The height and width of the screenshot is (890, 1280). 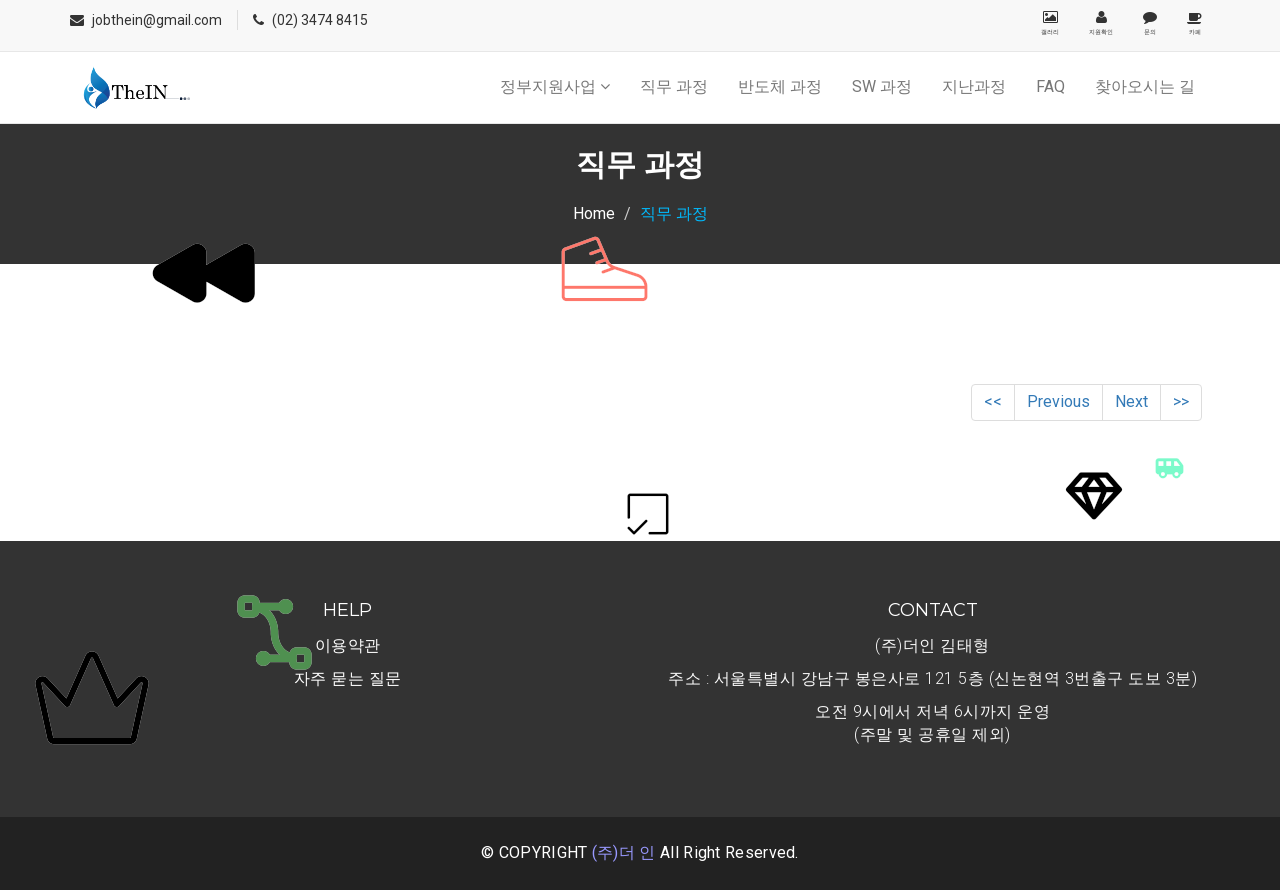 I want to click on rewind or skip to previous track, so click(x=206, y=269).